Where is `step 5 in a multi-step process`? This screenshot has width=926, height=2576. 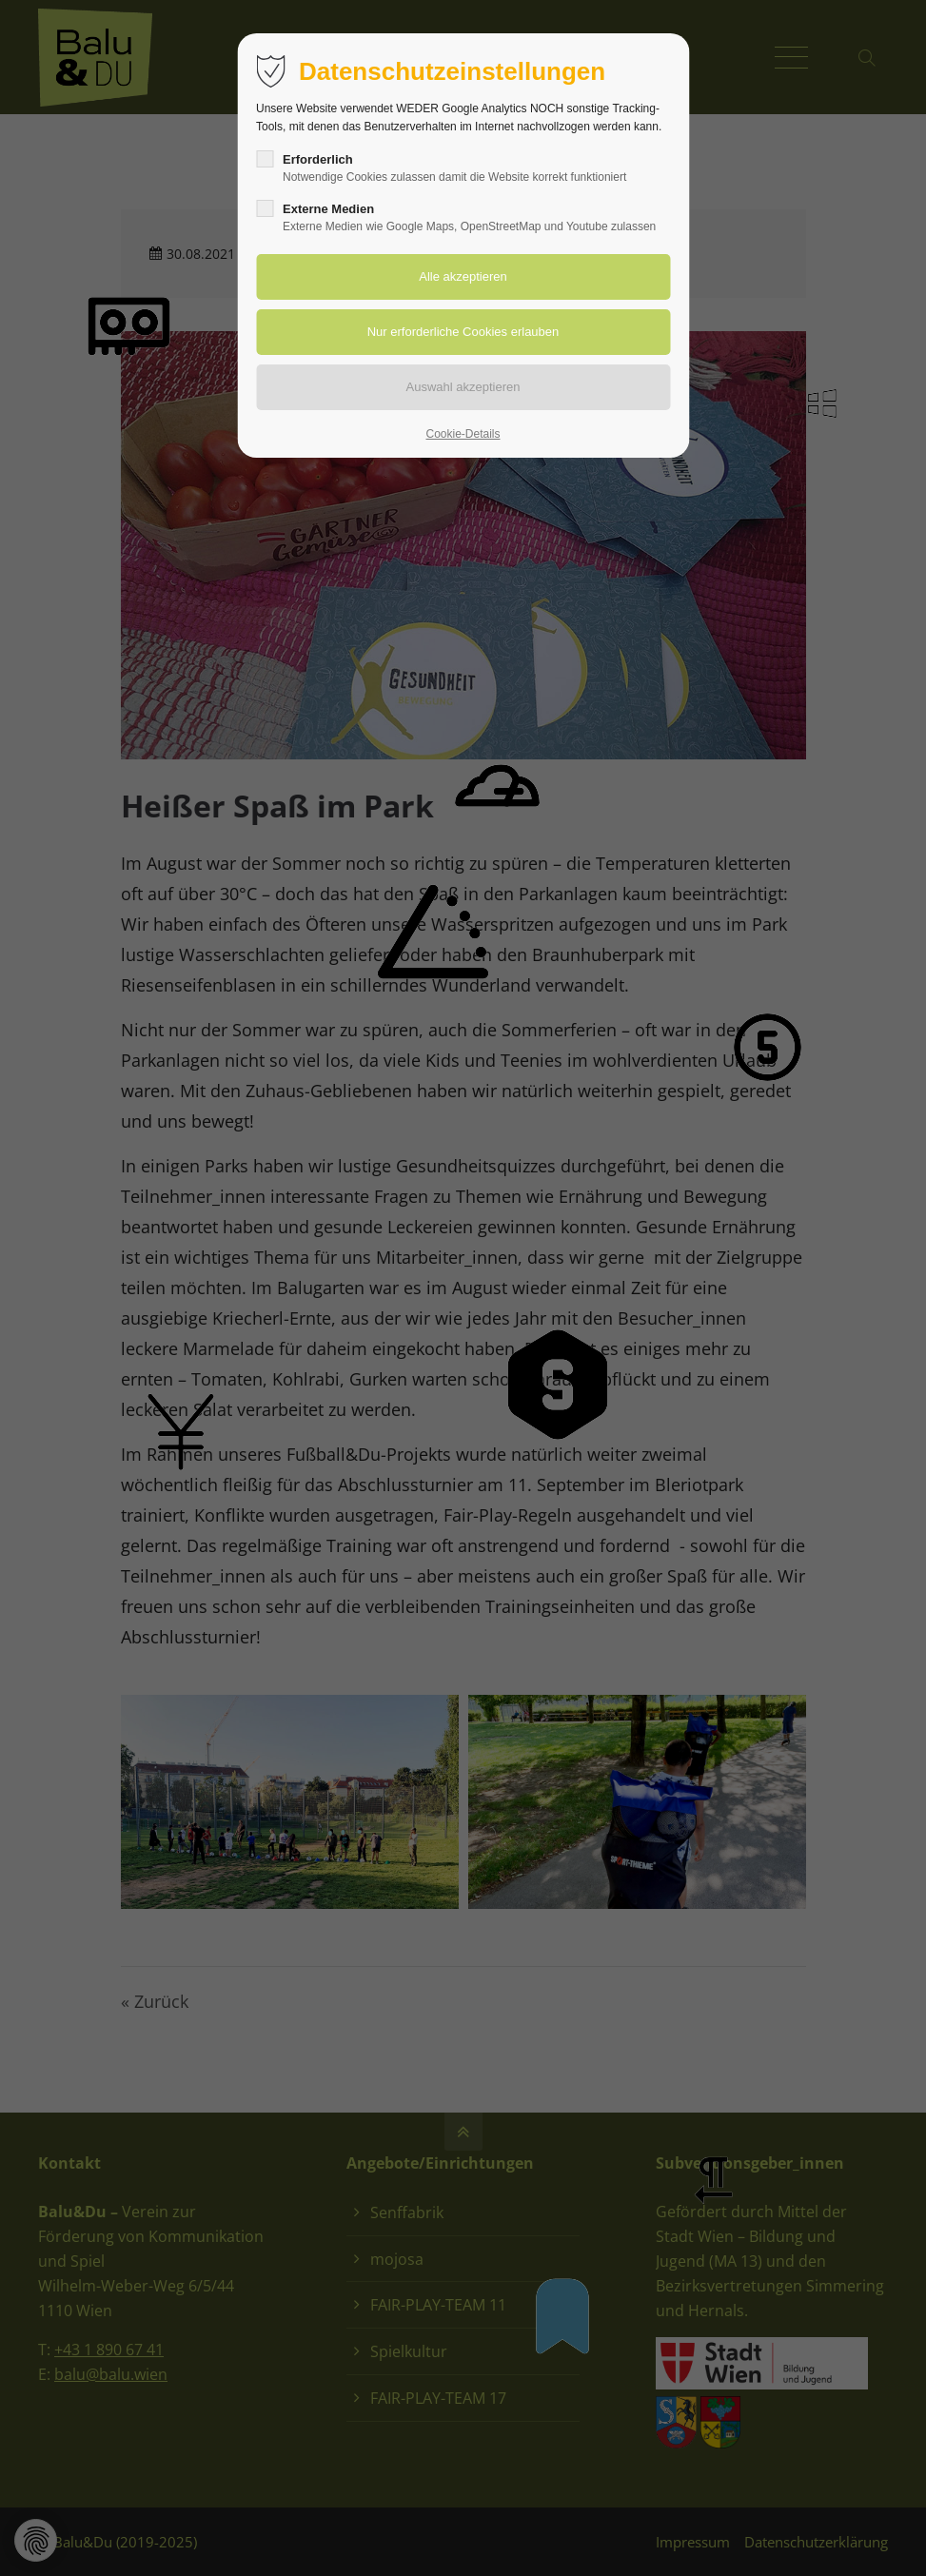 step 5 in a multi-step process is located at coordinates (767, 1047).